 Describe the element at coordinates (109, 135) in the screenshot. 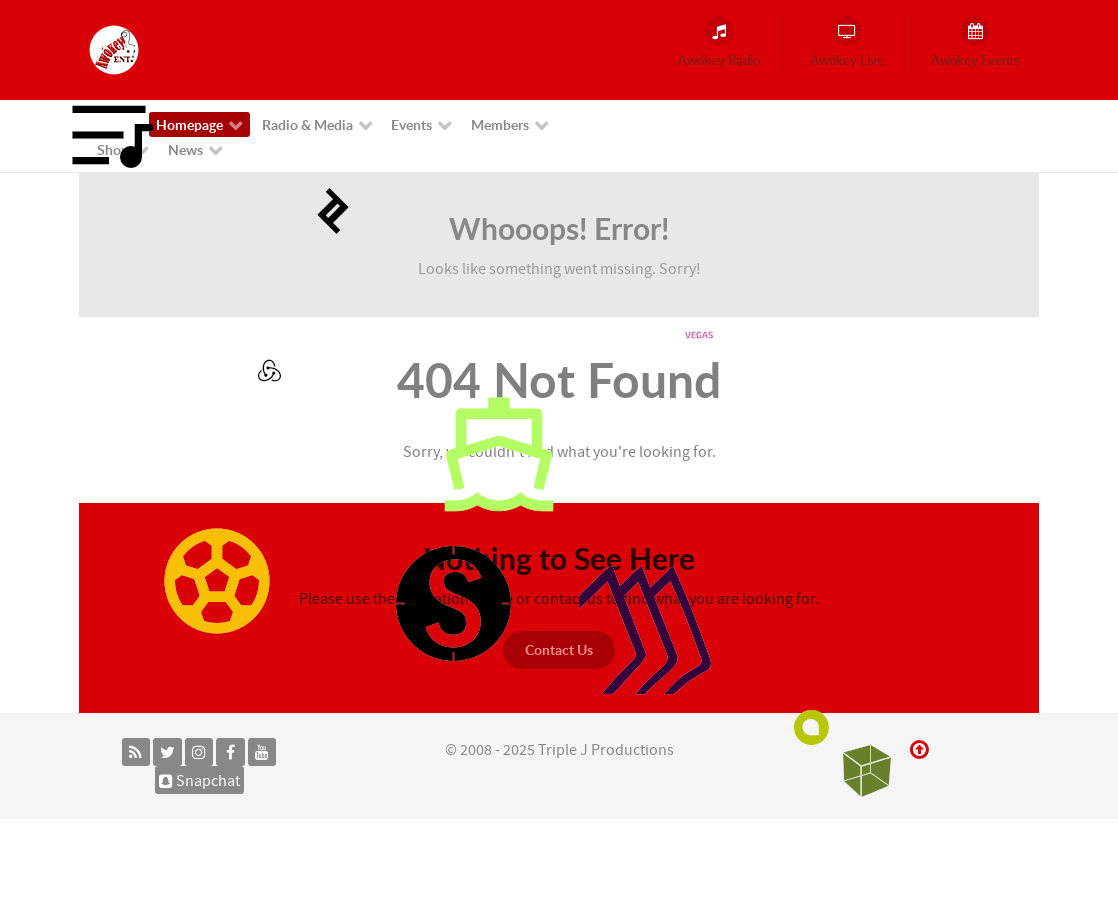

I see `view your playlist` at that location.